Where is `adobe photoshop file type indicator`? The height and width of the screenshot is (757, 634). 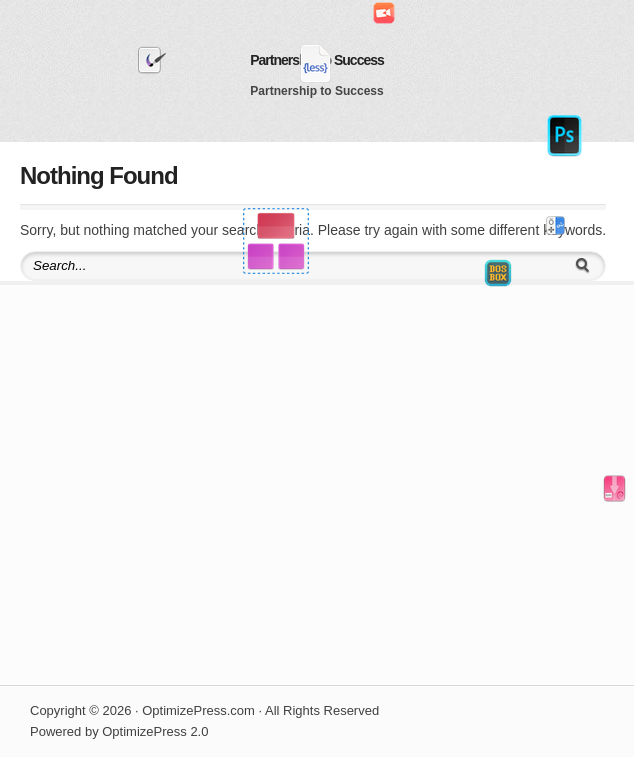 adobe photoshop file type indicator is located at coordinates (564, 135).